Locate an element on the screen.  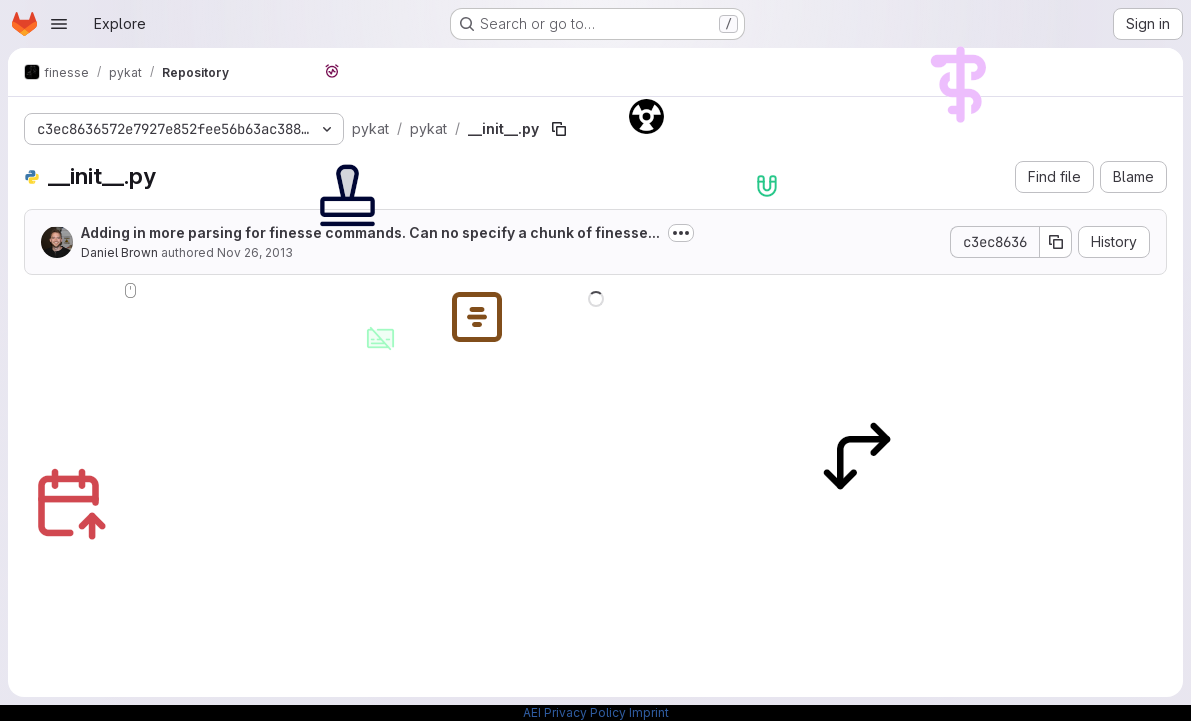
access medical or healthcare services is located at coordinates (960, 84).